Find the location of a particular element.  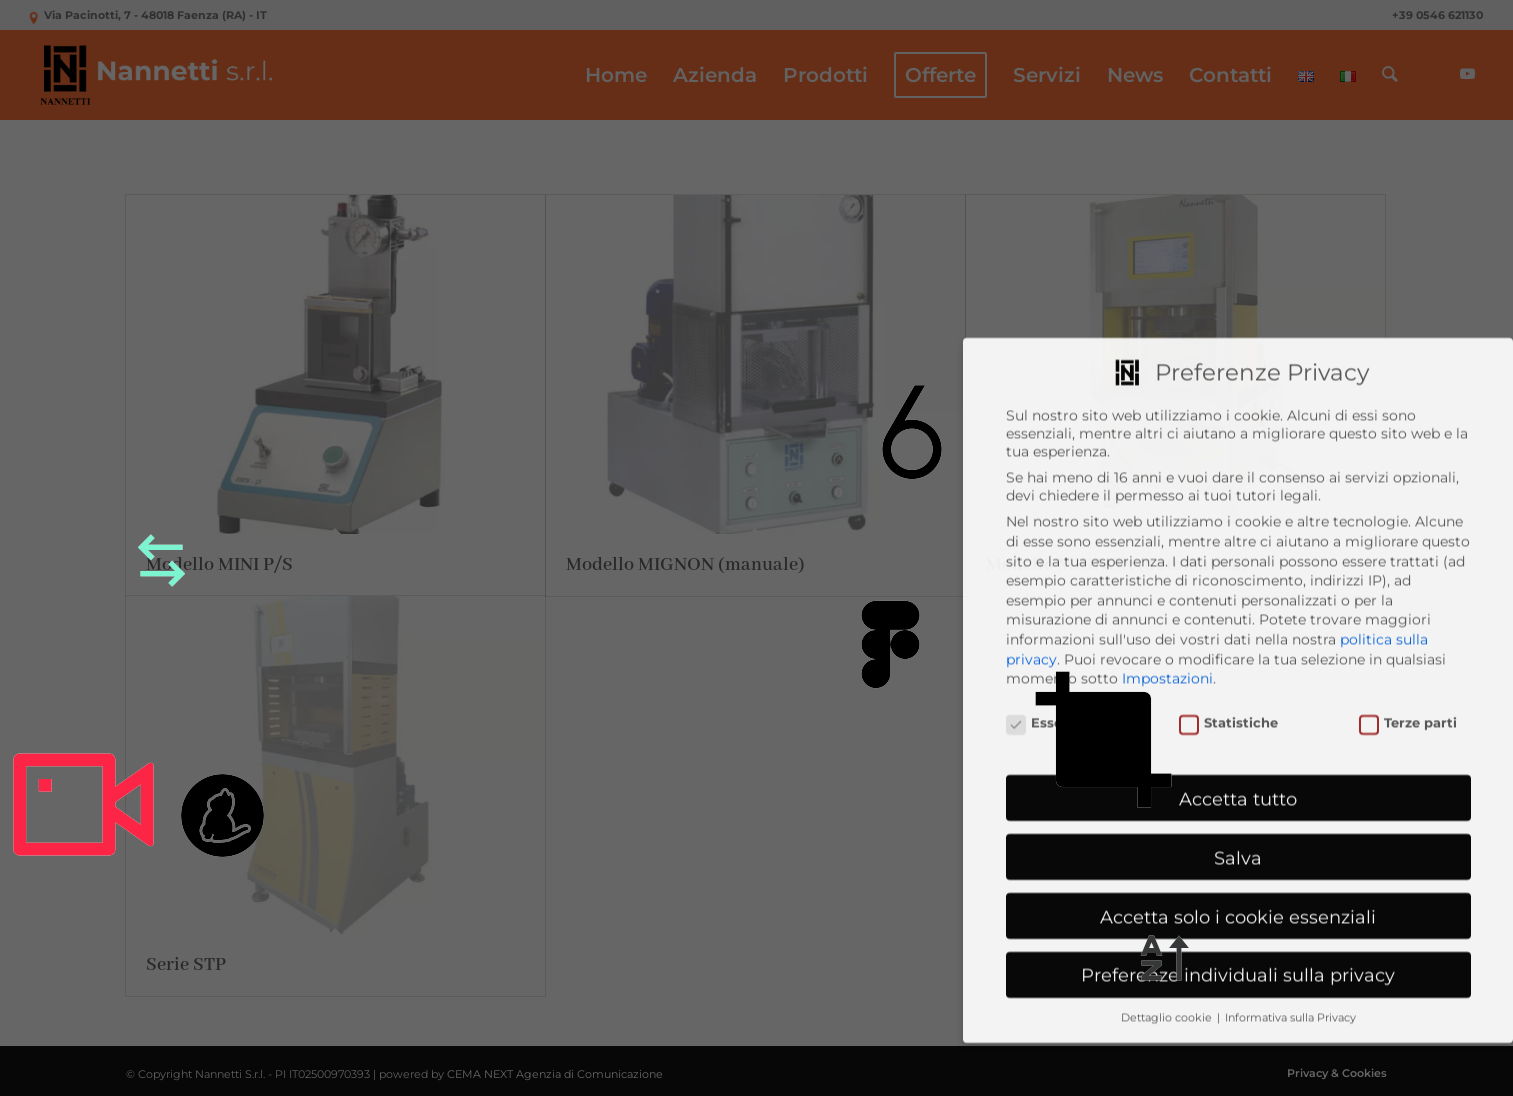

start recording a video is located at coordinates (83, 804).